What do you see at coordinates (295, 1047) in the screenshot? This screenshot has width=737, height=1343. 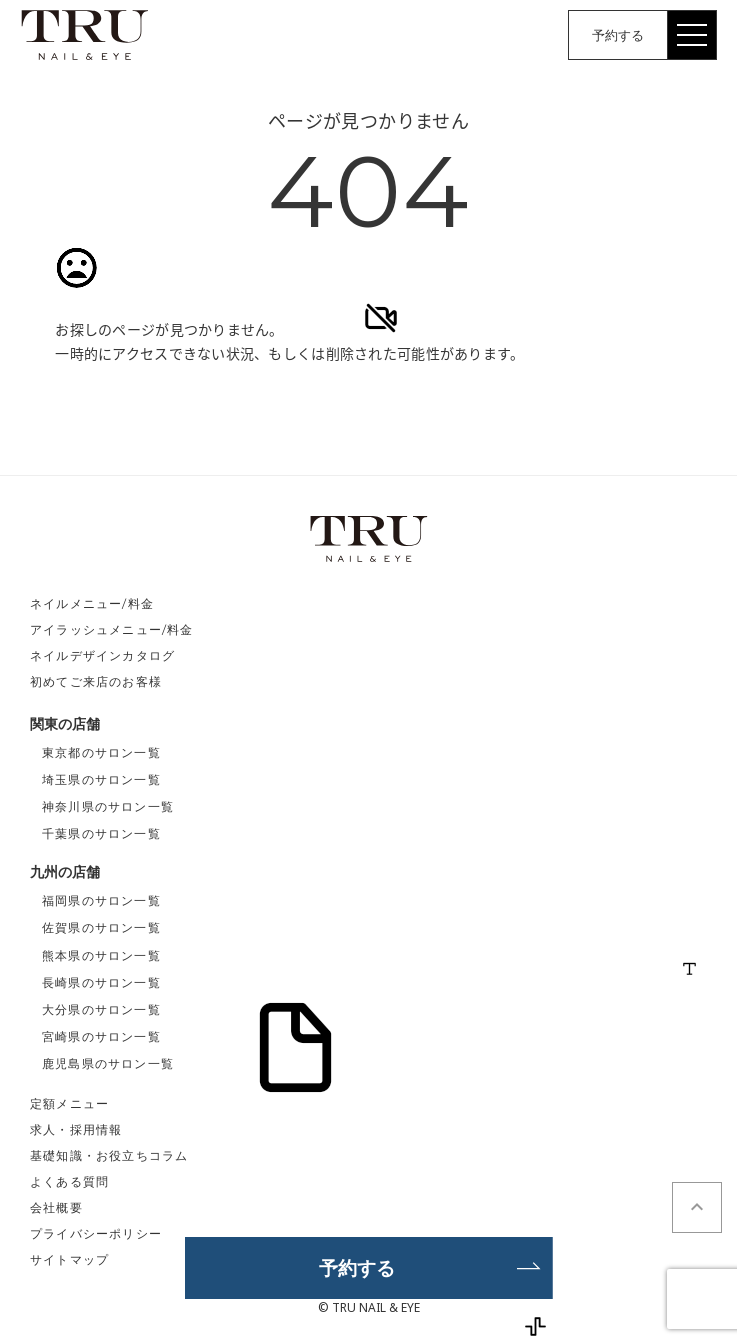 I see `view or open a file` at bounding box center [295, 1047].